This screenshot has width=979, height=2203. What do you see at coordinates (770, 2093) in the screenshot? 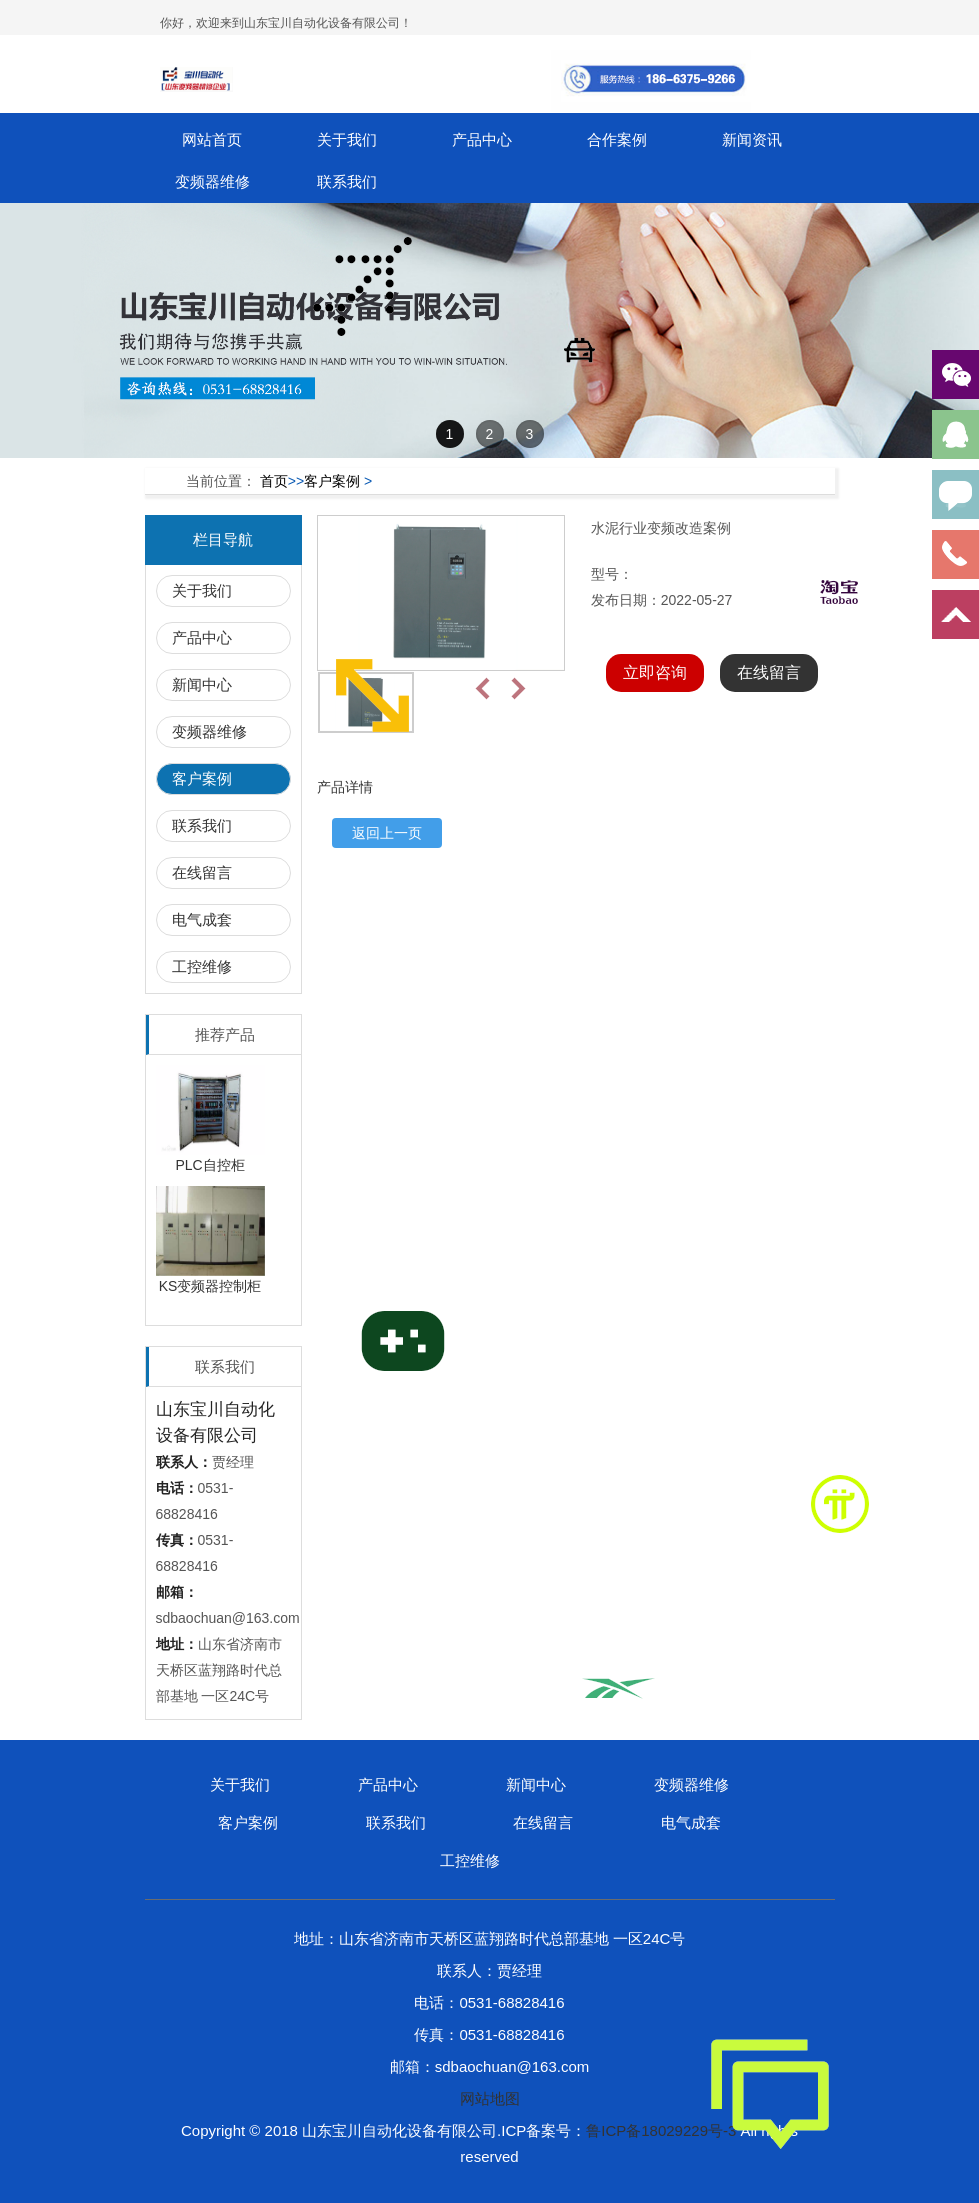
I see `start a group discussion or conversation` at bounding box center [770, 2093].